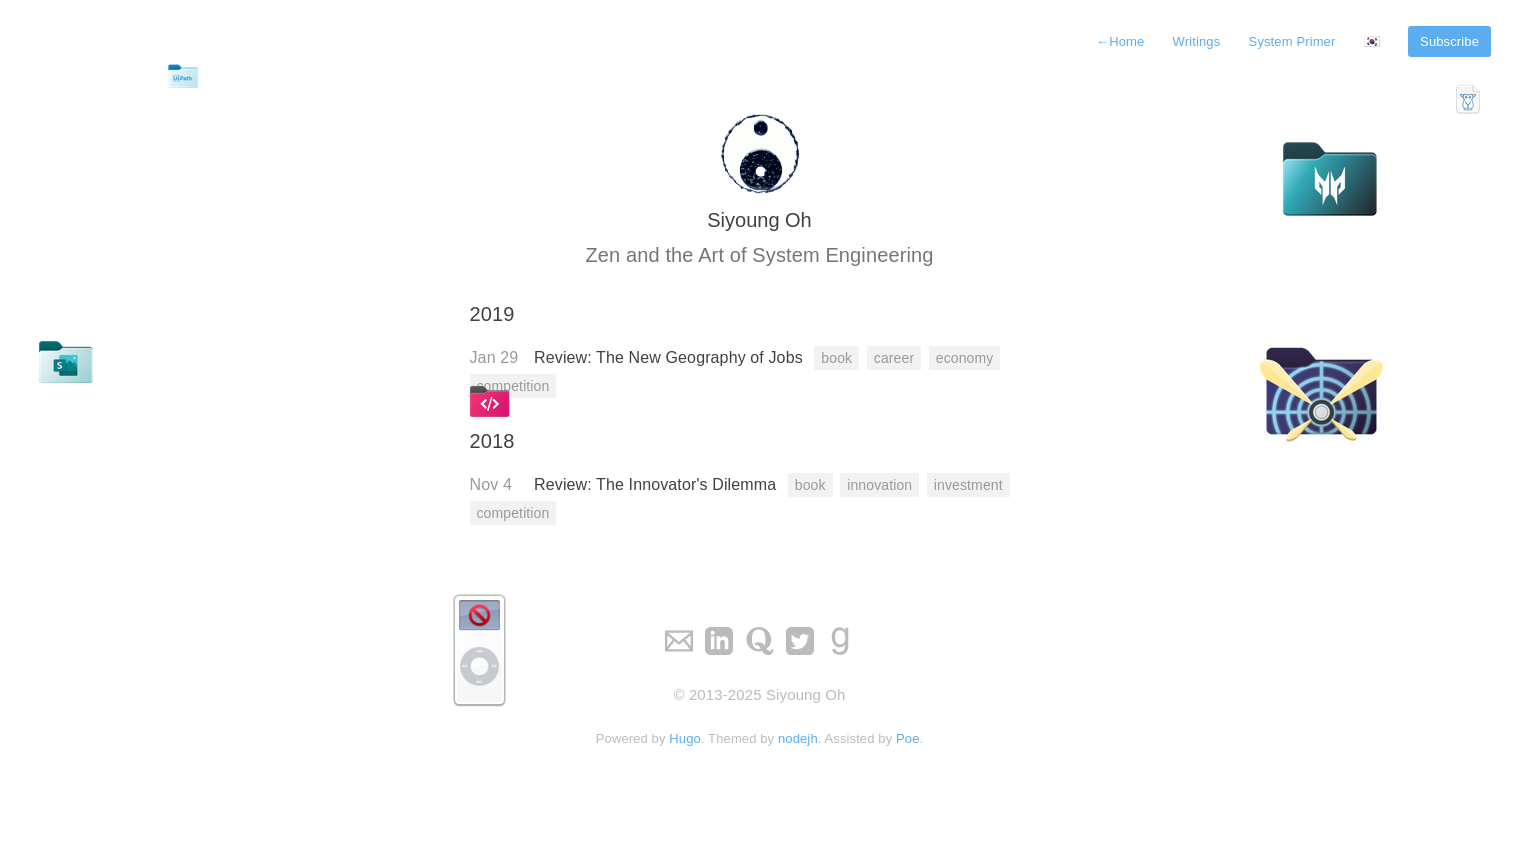 This screenshot has height=851, width=1519. Describe the element at coordinates (489, 402) in the screenshot. I see `open folder containing programming or code files` at that location.